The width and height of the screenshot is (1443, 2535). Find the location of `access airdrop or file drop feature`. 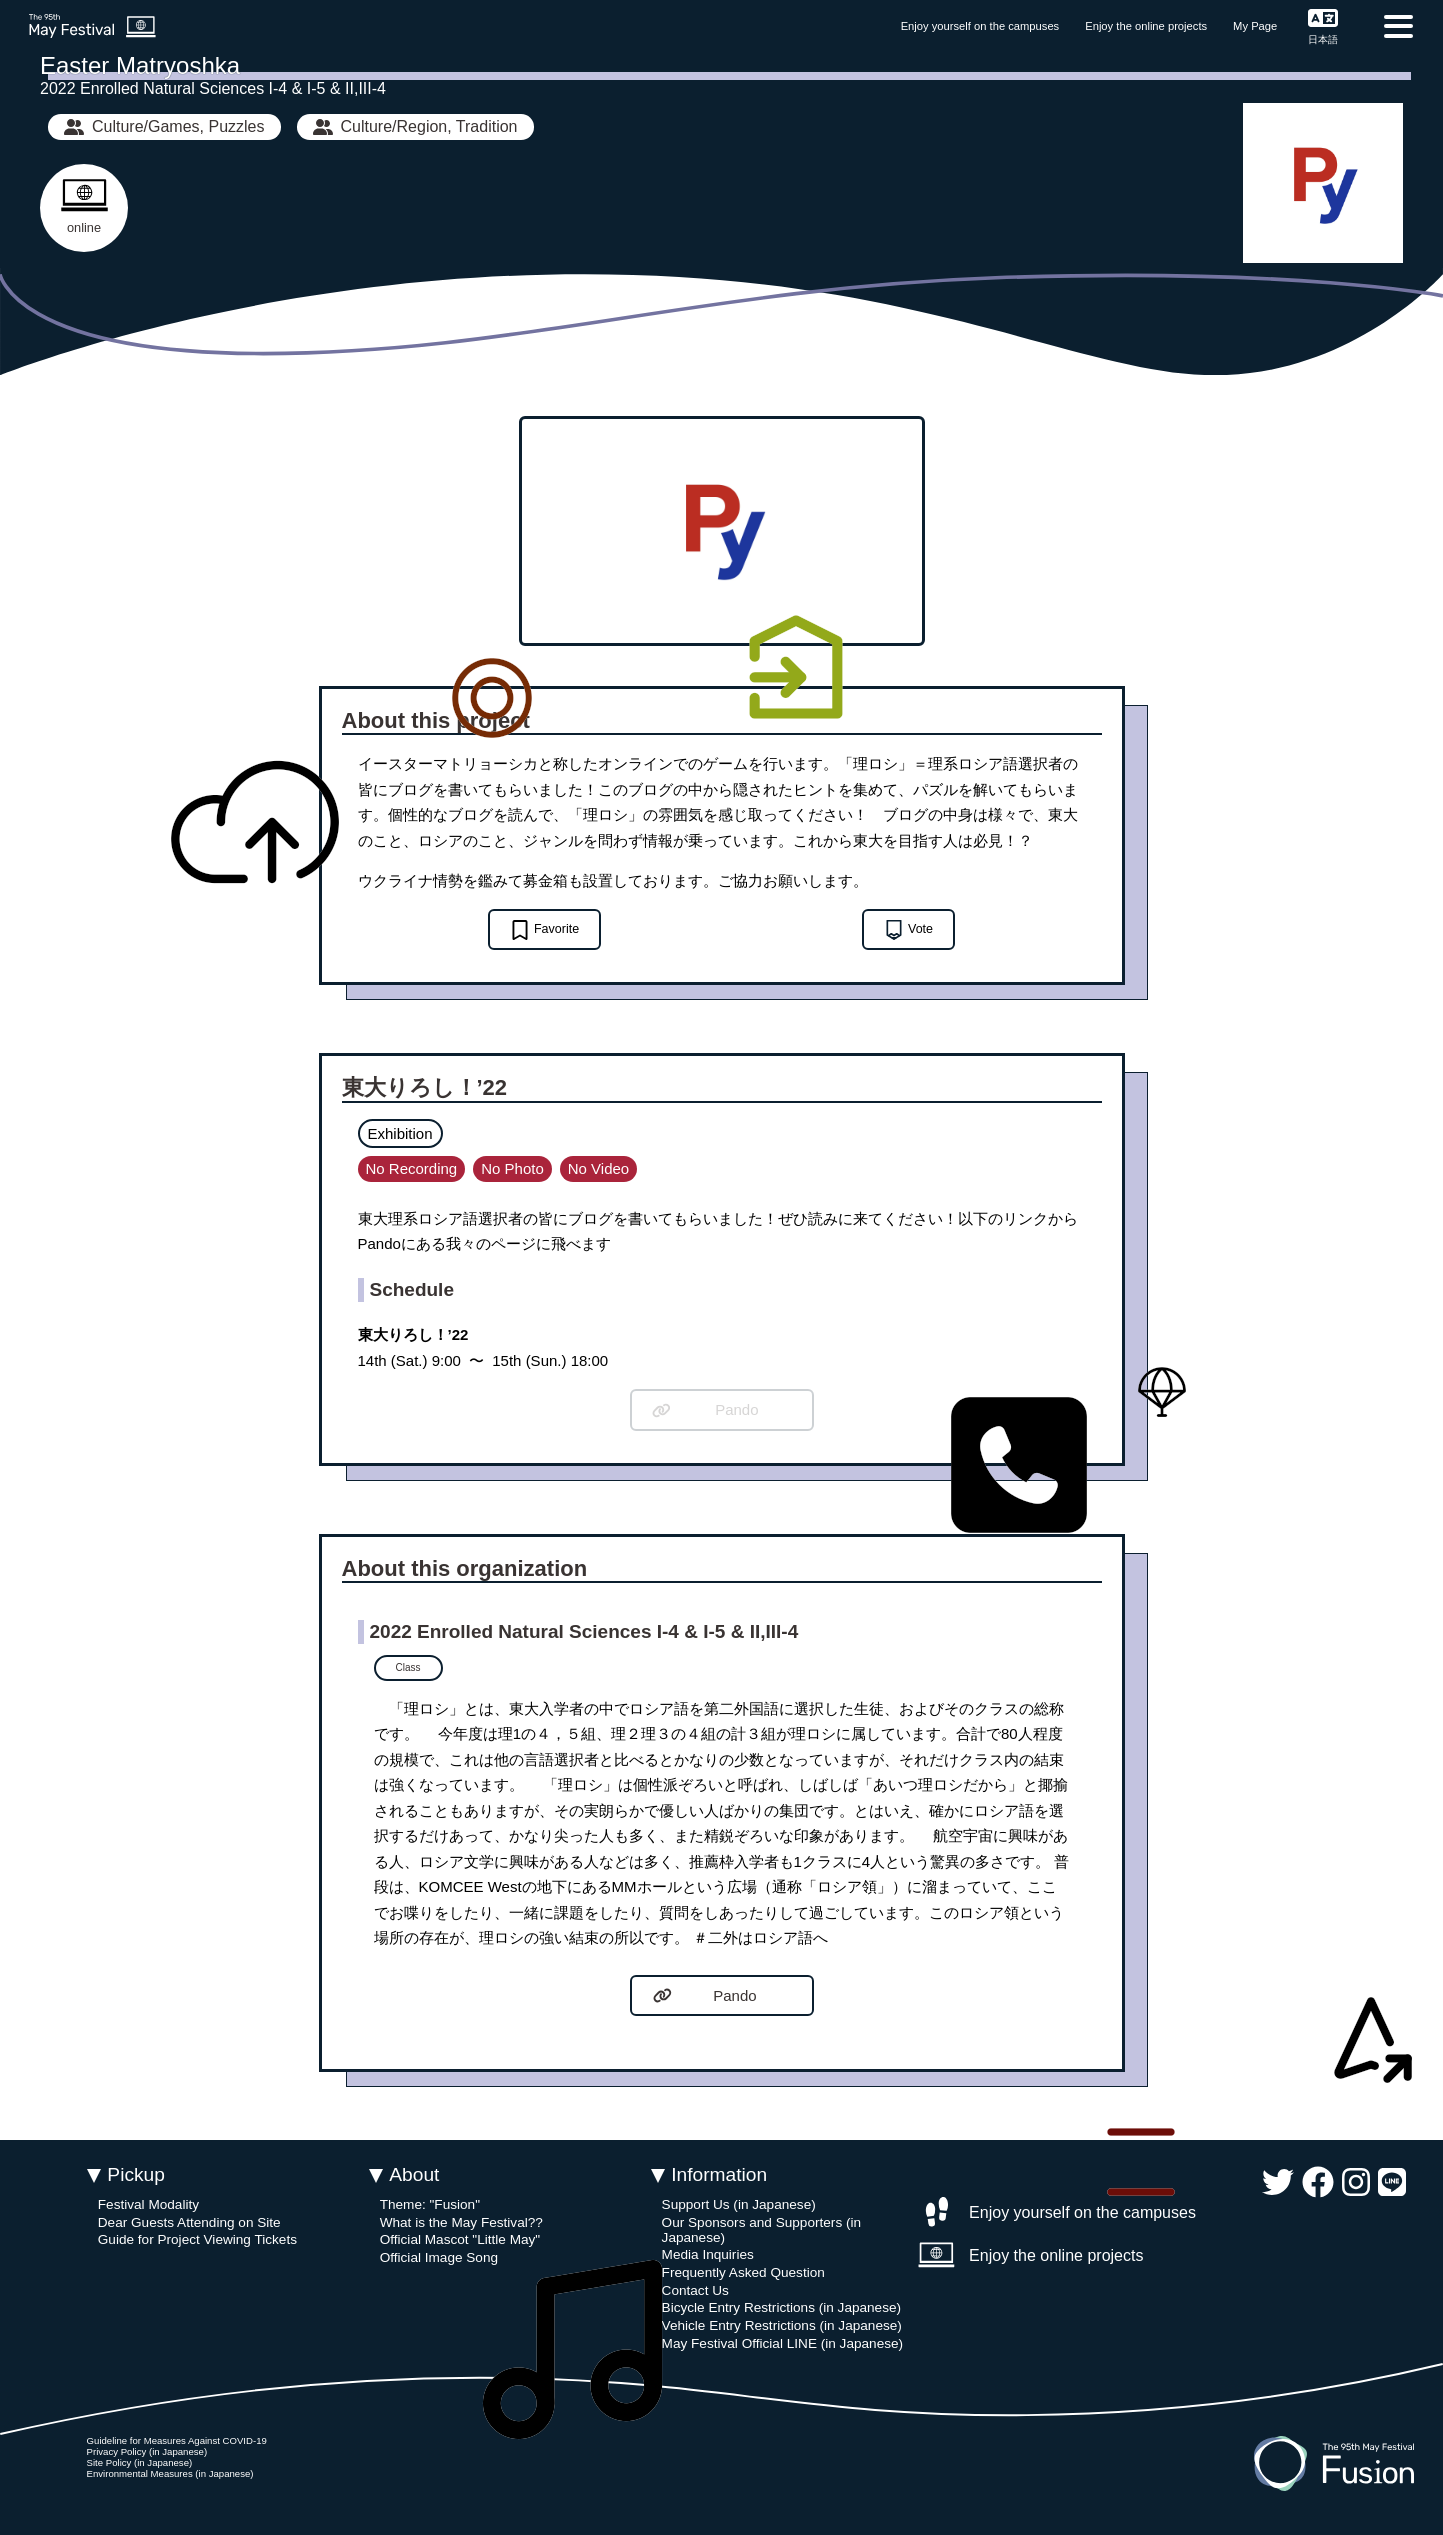

access airdrop or file drop feature is located at coordinates (1162, 1393).